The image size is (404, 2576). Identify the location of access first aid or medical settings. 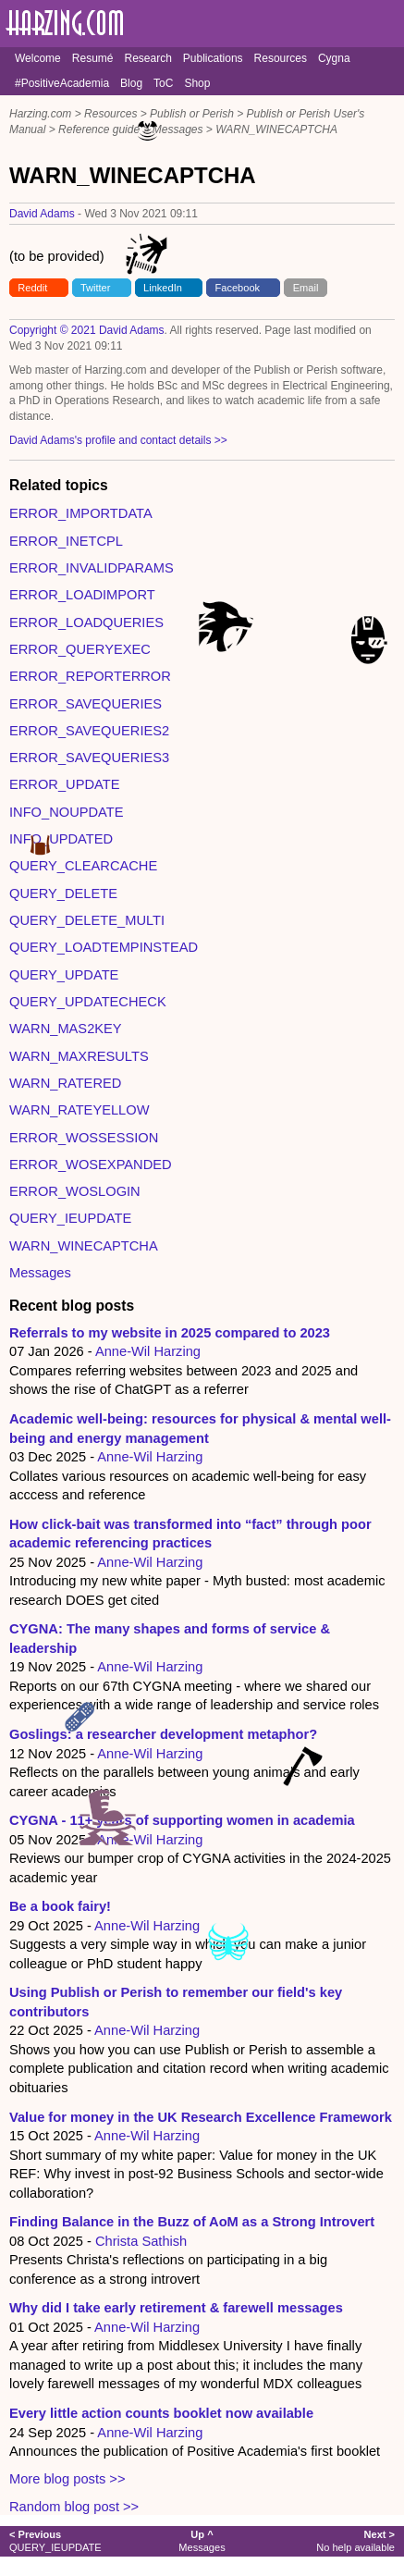
(80, 1717).